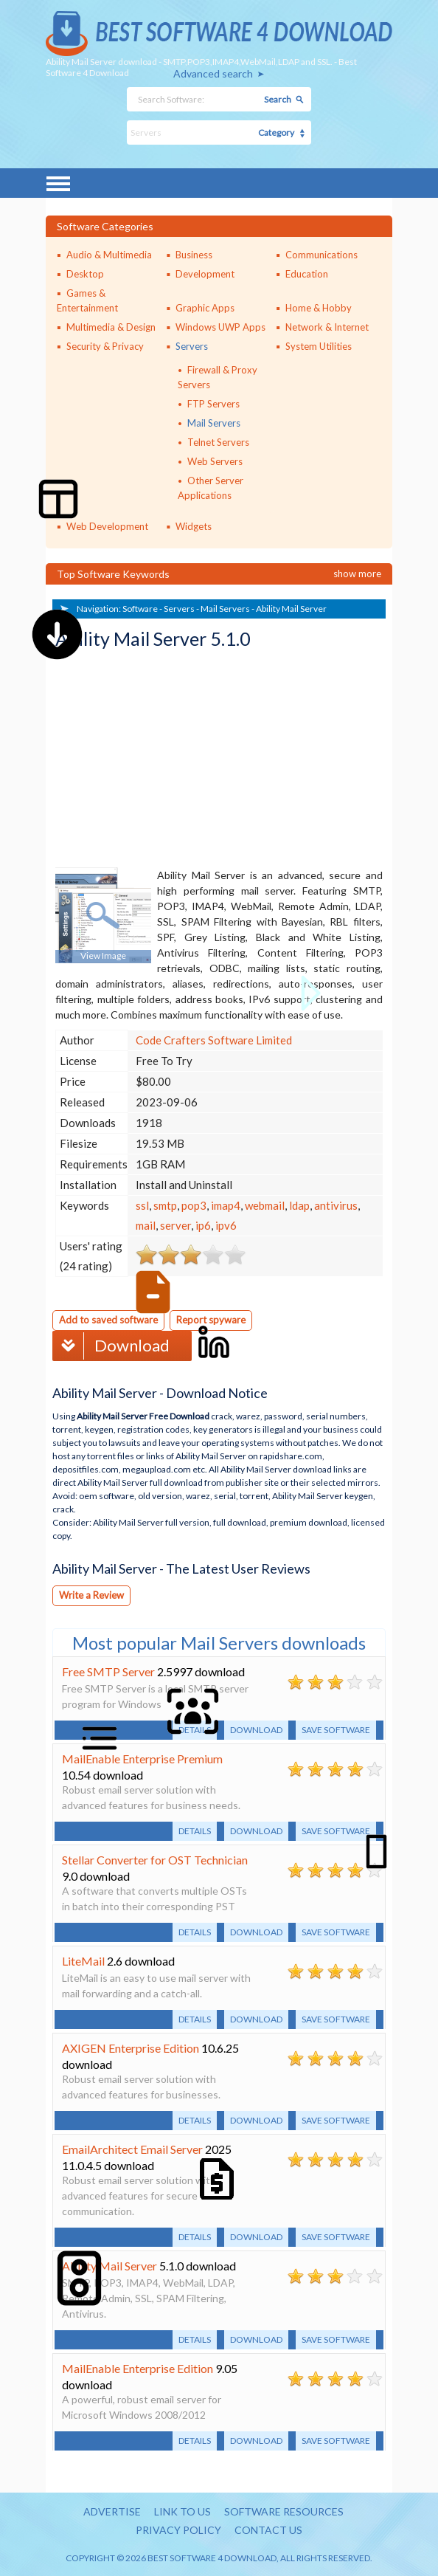 This screenshot has width=438, height=2576. Describe the element at coordinates (57, 634) in the screenshot. I see `download a file or content` at that location.